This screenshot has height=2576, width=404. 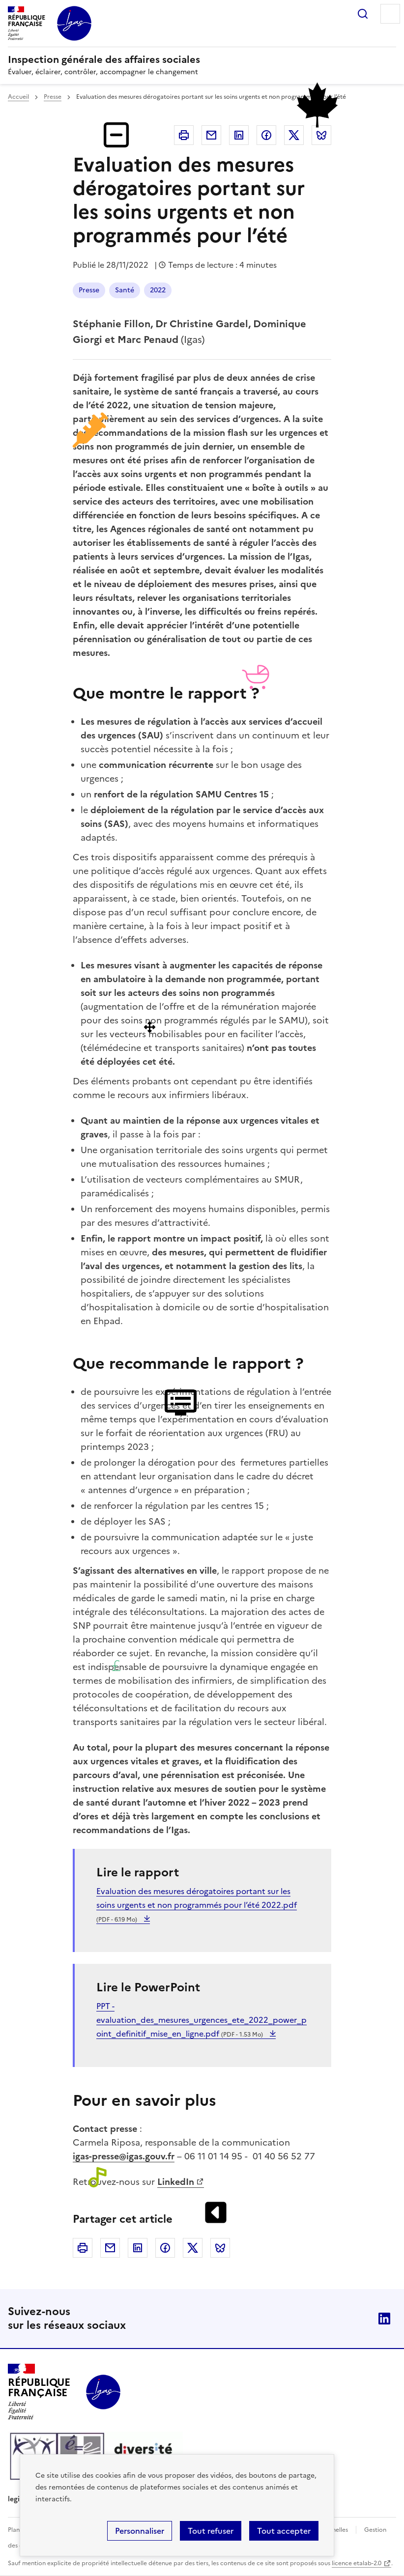 I want to click on access DVR or recorded content, so click(x=180, y=1402).